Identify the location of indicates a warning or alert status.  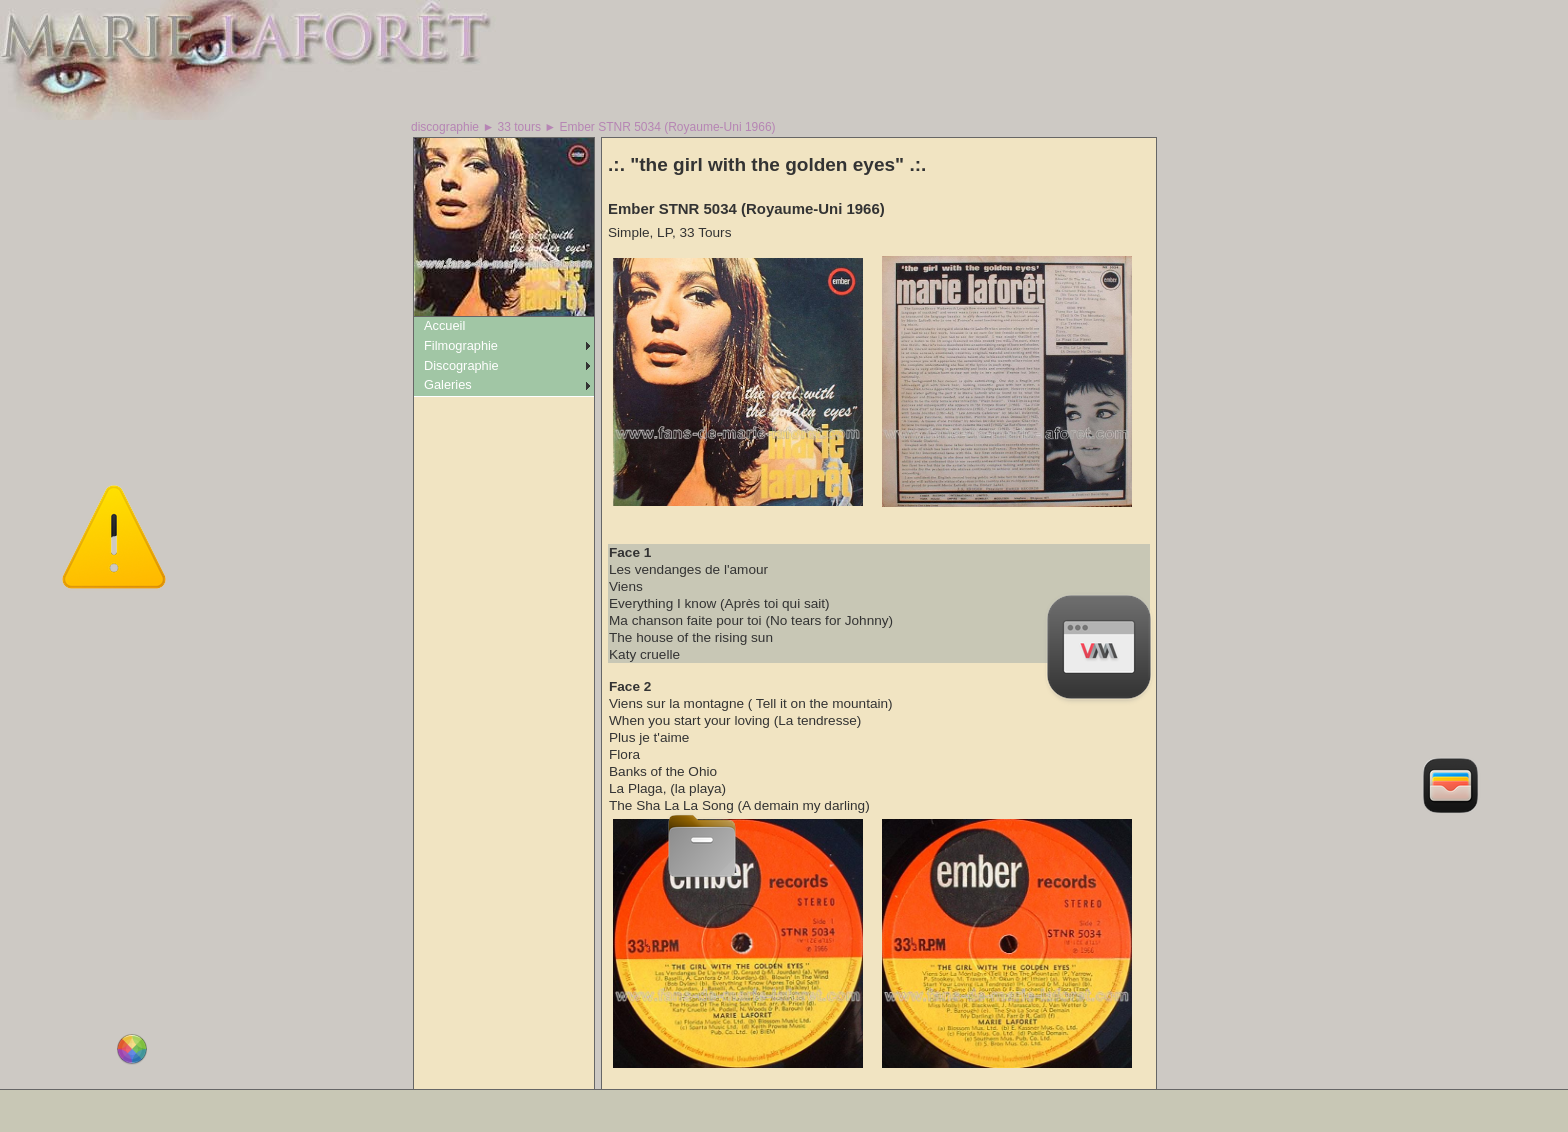
(114, 537).